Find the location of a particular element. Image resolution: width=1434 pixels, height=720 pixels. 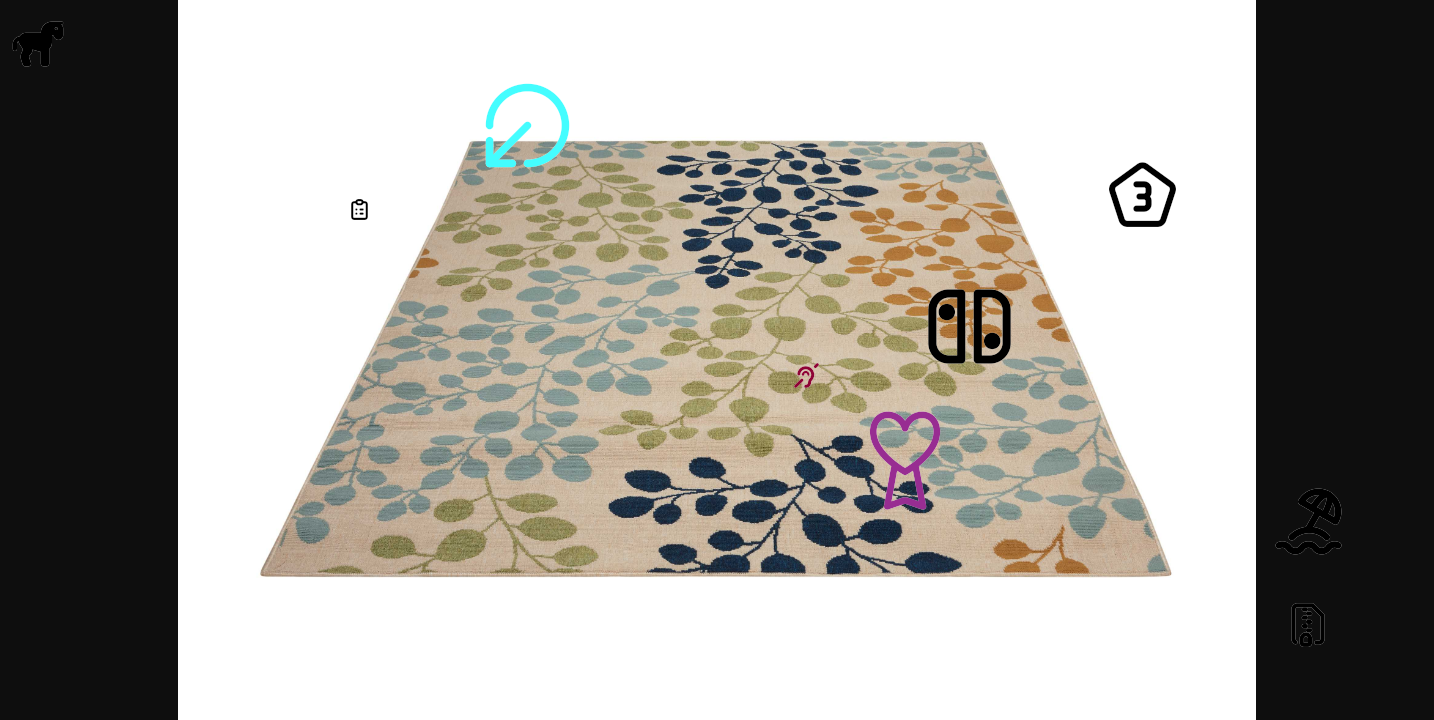

indicates deaf or hard of hearing accessibility option is located at coordinates (806, 375).